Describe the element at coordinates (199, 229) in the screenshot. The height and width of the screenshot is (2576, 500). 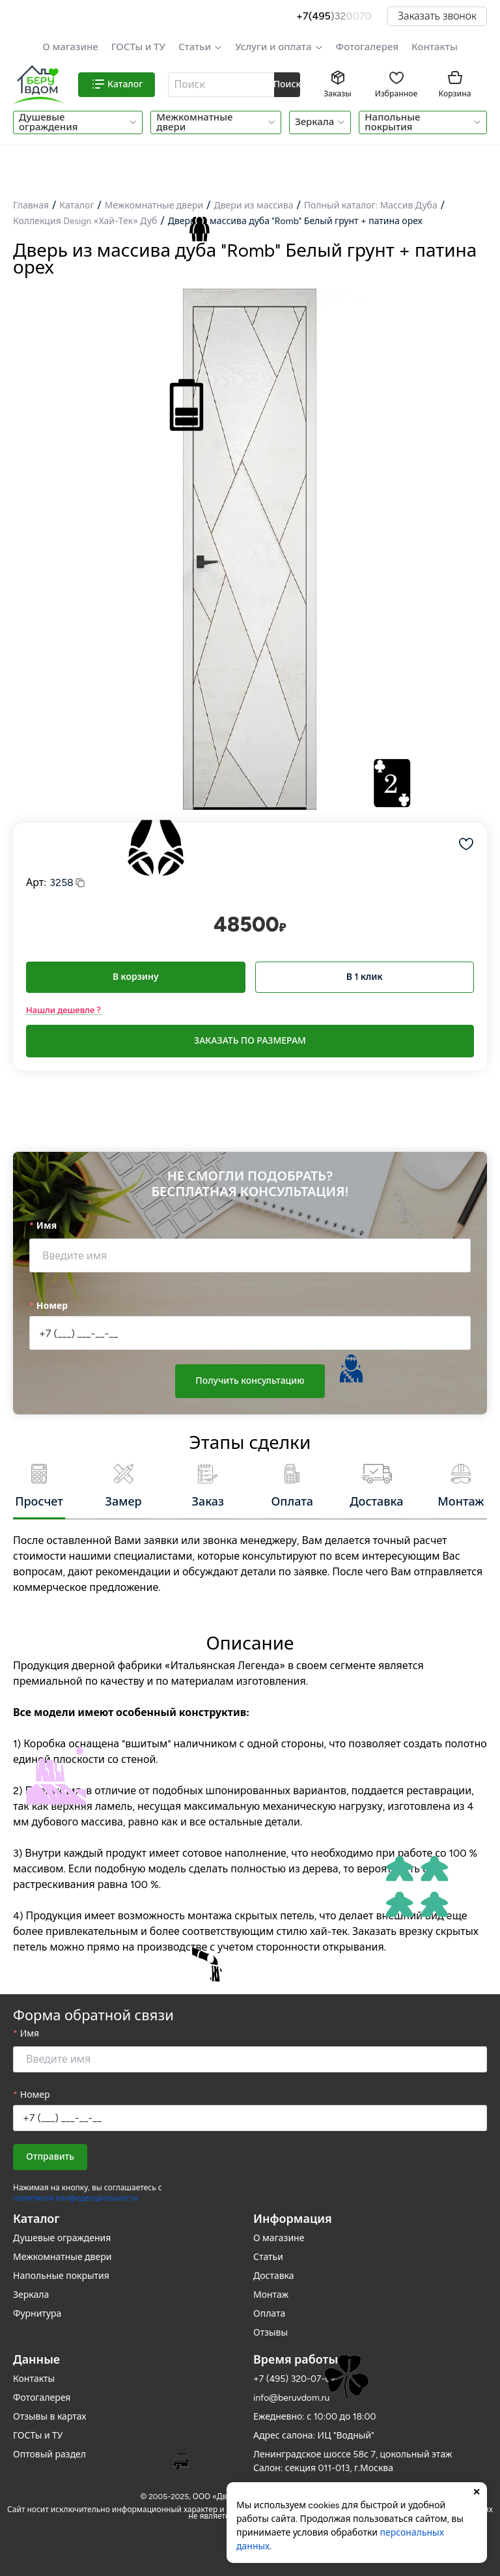
I see `backup or sync your team data` at that location.